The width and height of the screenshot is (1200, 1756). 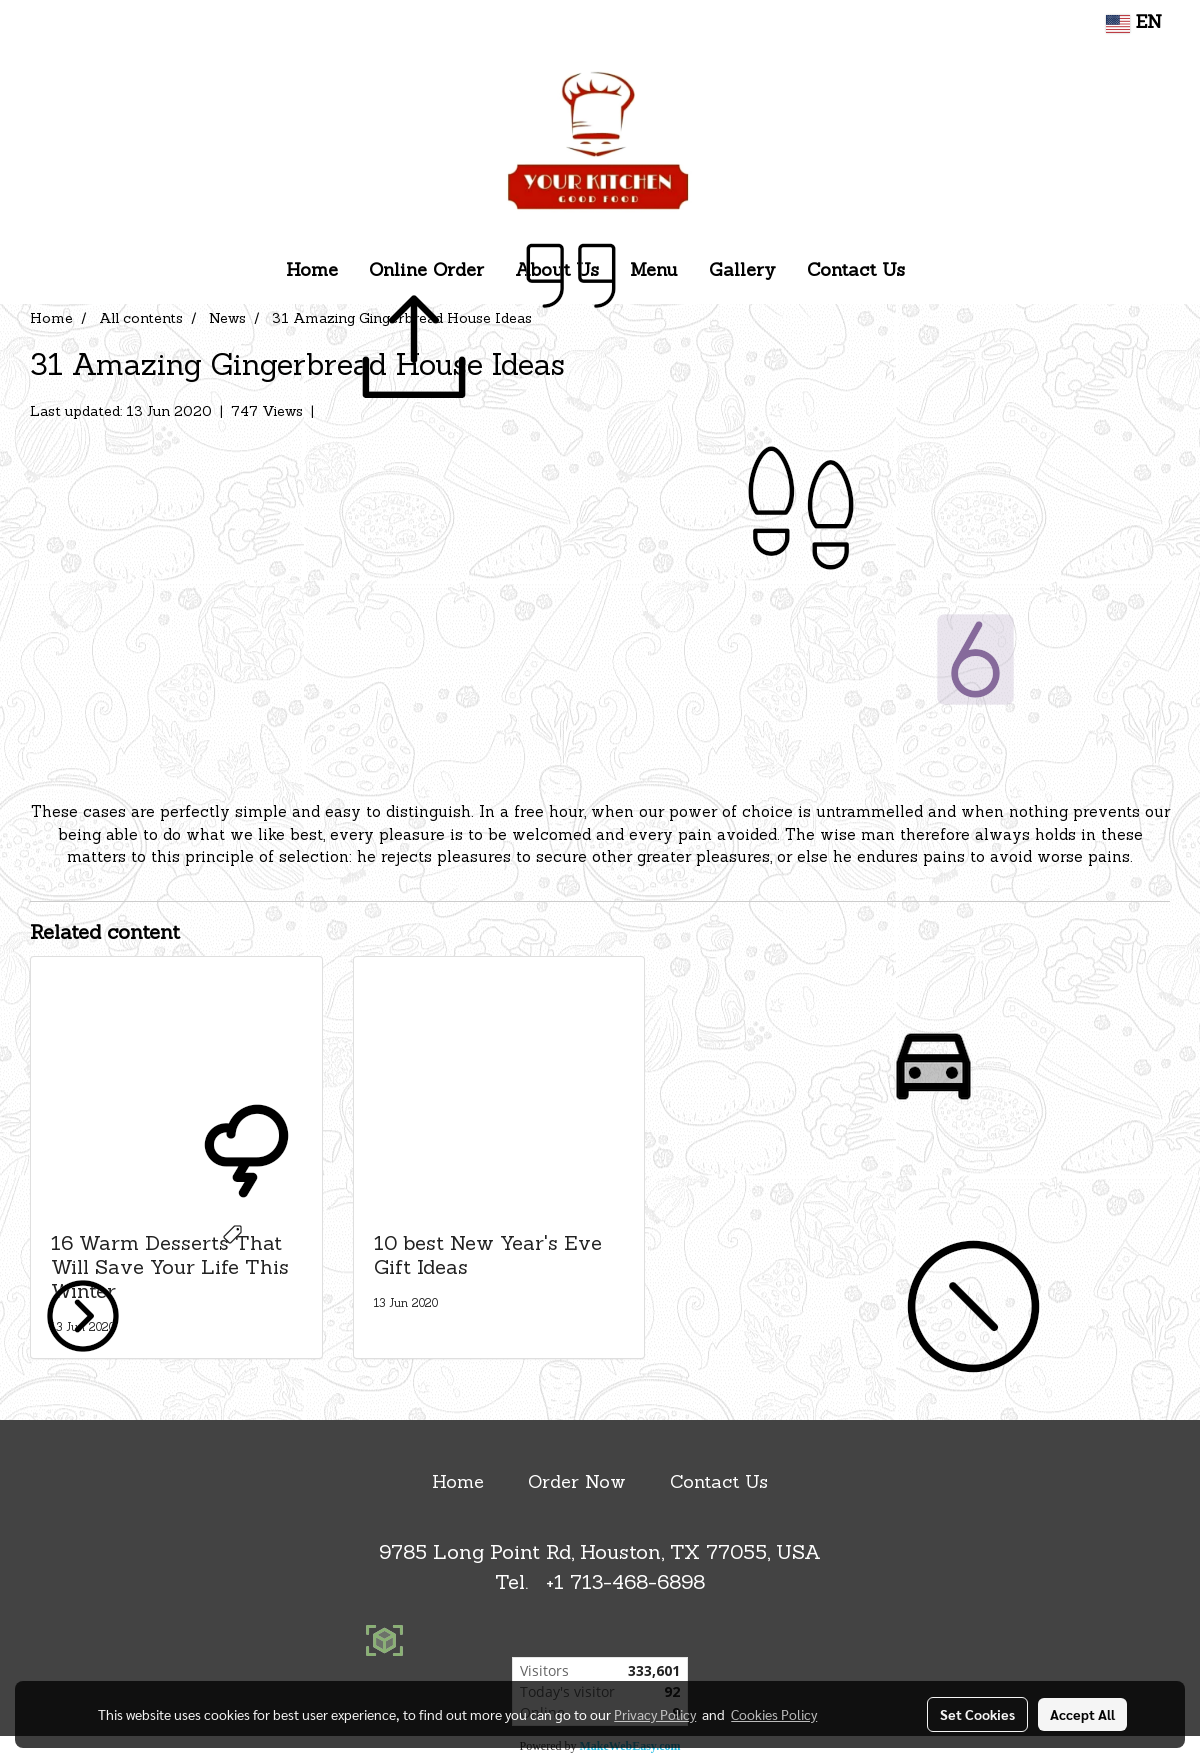 What do you see at coordinates (973, 1306) in the screenshot?
I see `indicates a prohibited or restricted action` at bounding box center [973, 1306].